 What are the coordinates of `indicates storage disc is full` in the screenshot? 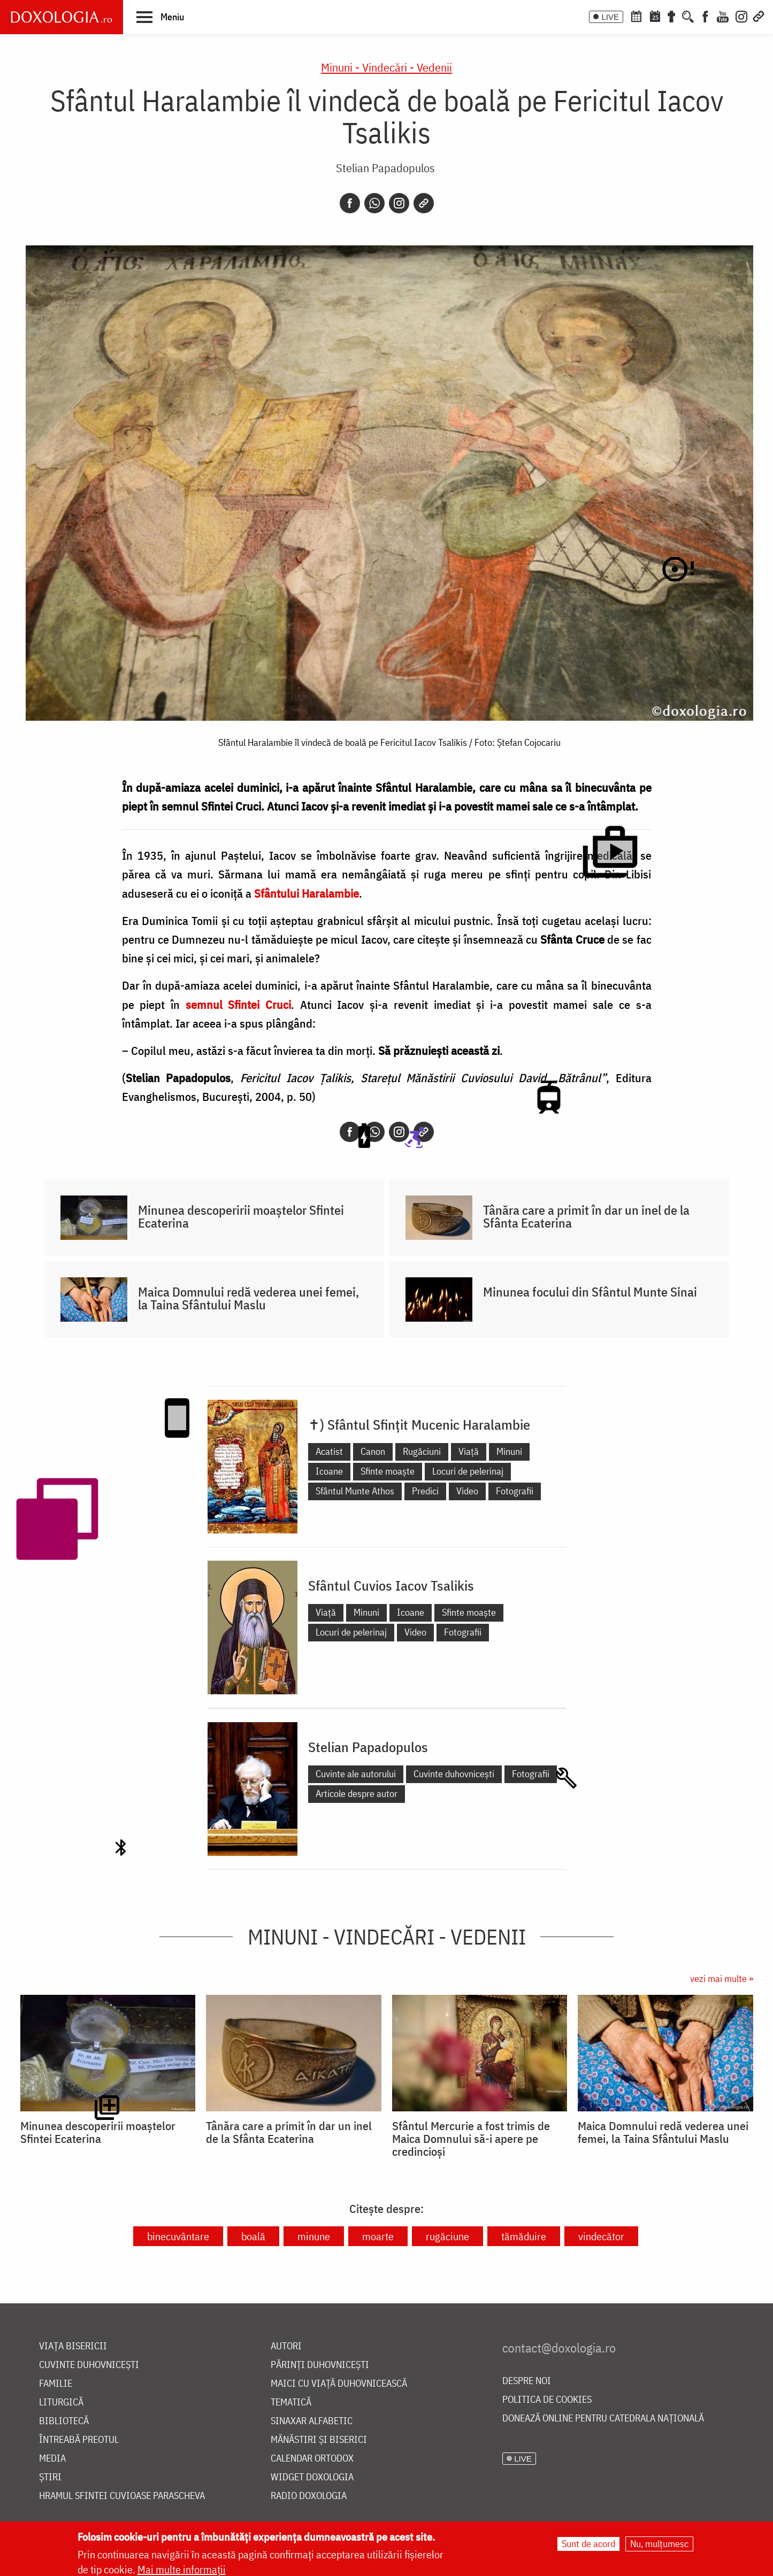 It's located at (678, 569).